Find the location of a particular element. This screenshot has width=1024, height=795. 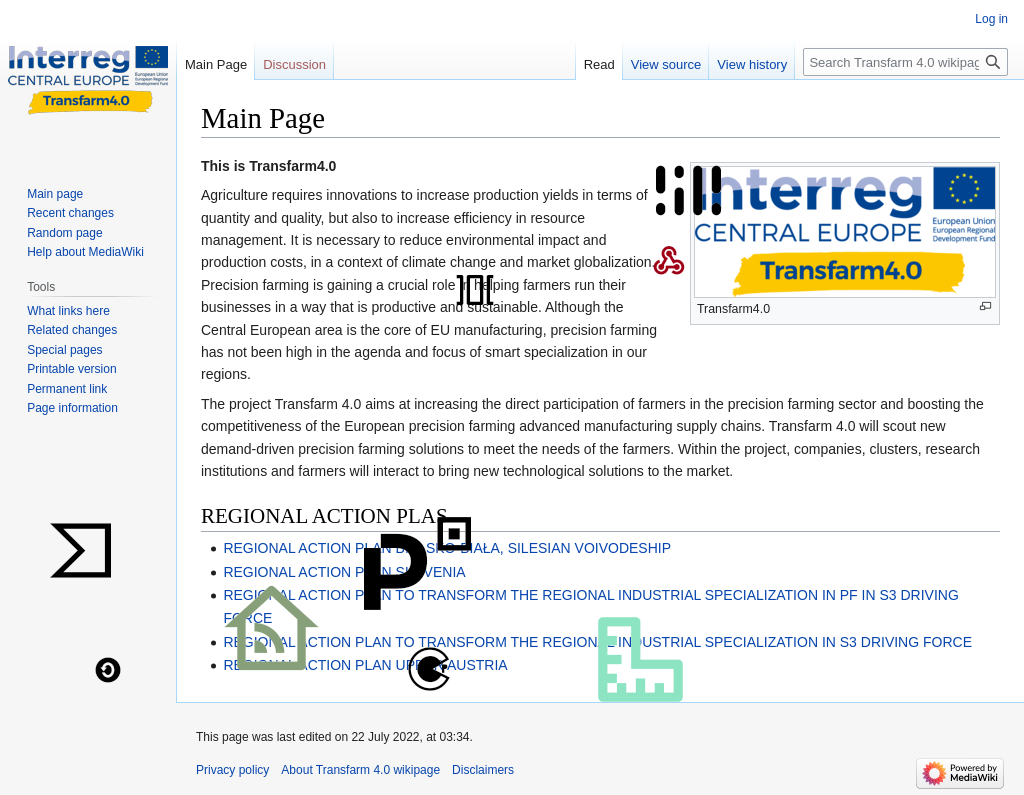

open virustotal malware scanning service is located at coordinates (80, 550).